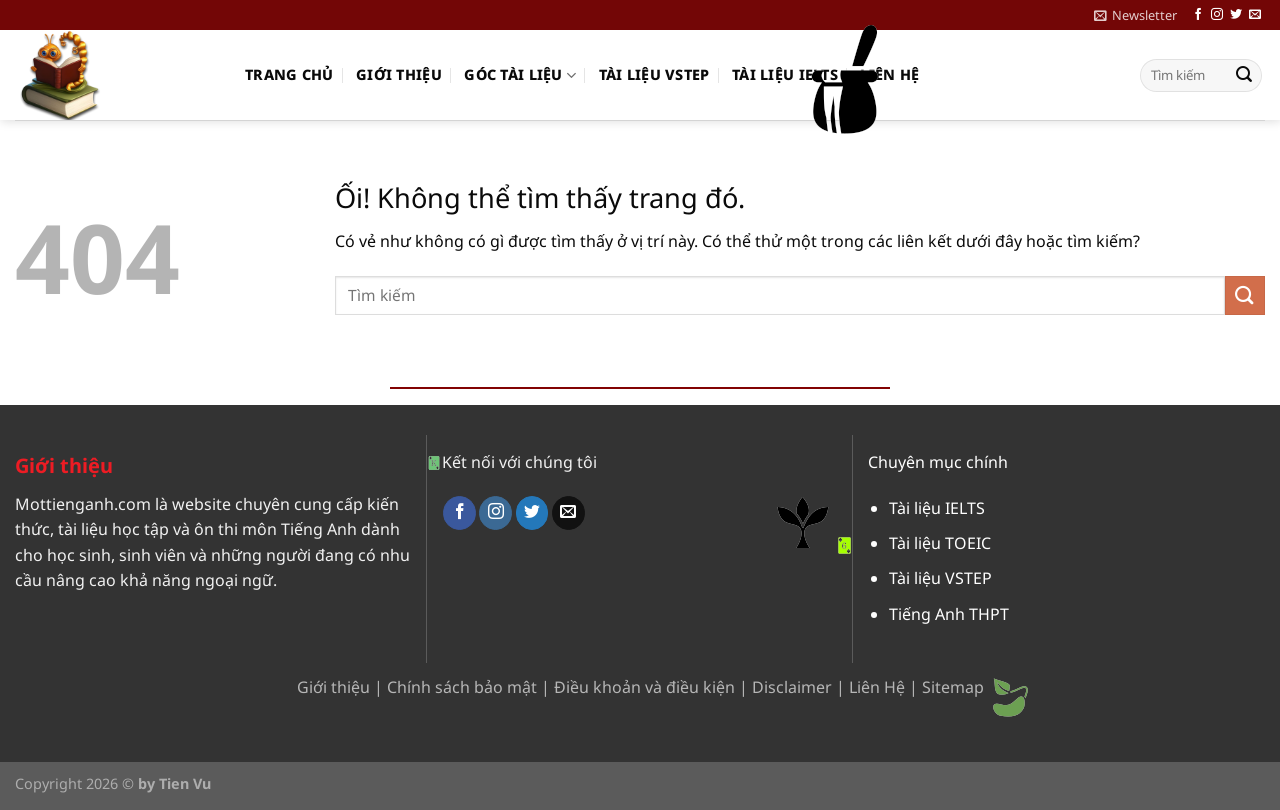  I want to click on king of diamonds playing card, so click(434, 463).